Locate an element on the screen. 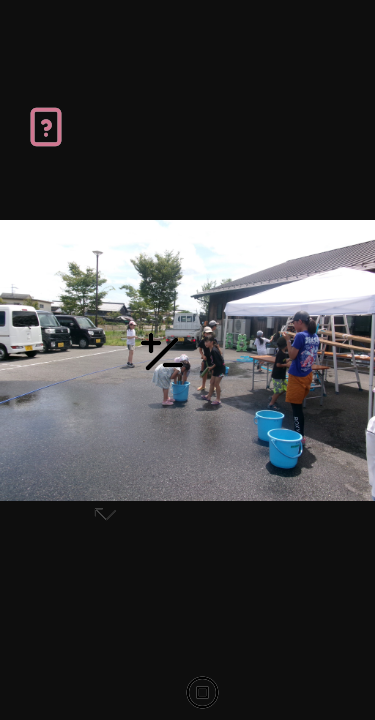 The height and width of the screenshot is (720, 375). go back to previous step is located at coordinates (105, 513).